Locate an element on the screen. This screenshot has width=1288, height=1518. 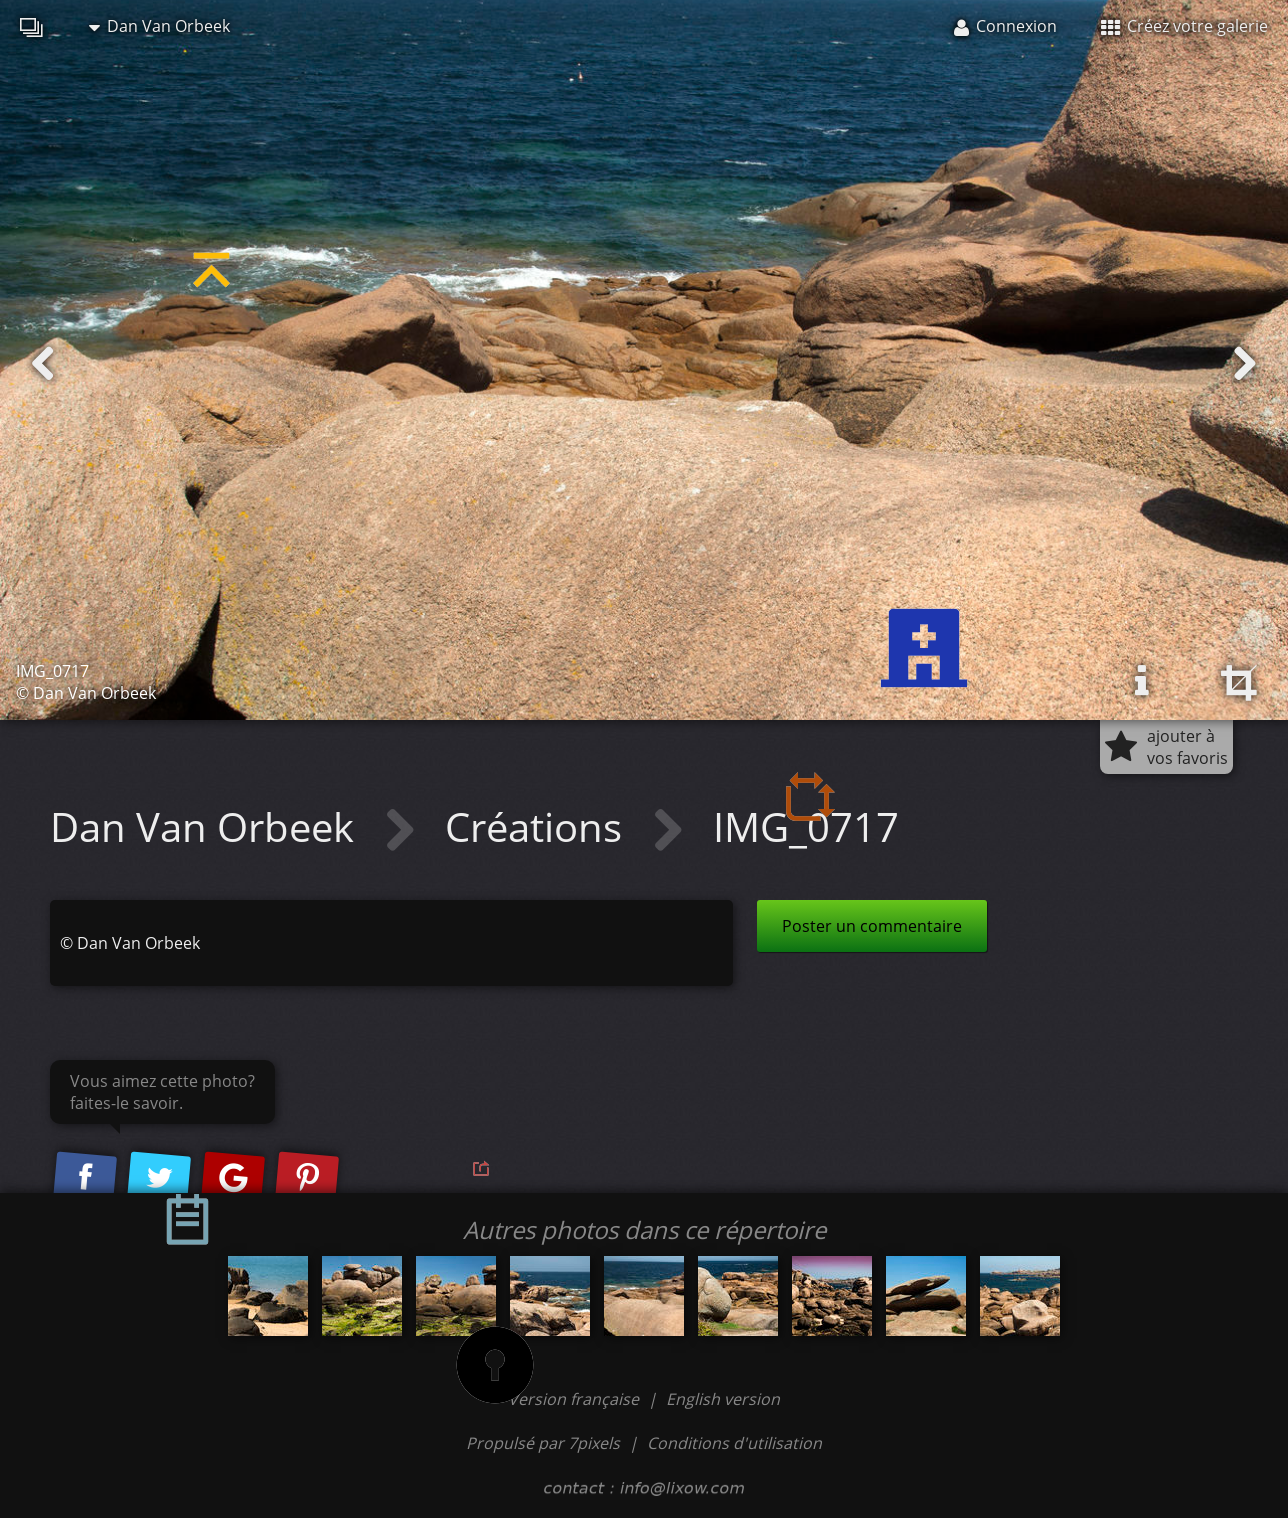
skip to the top of a list or page is located at coordinates (211, 267).